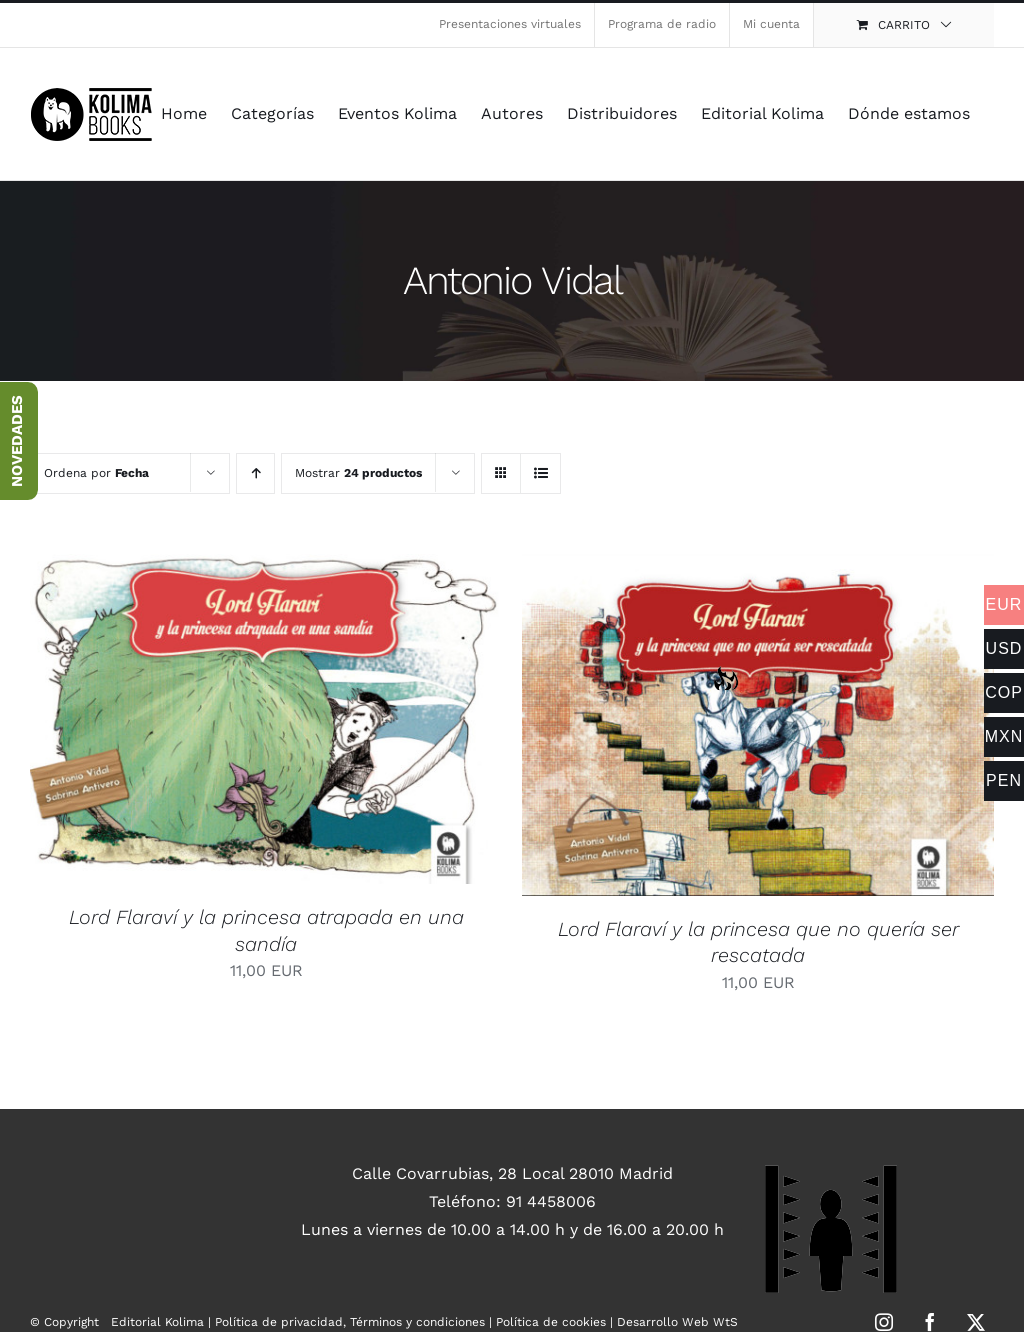 The width and height of the screenshot is (1024, 1332). Describe the element at coordinates (726, 678) in the screenshot. I see `indicates a hot or trending item` at that location.